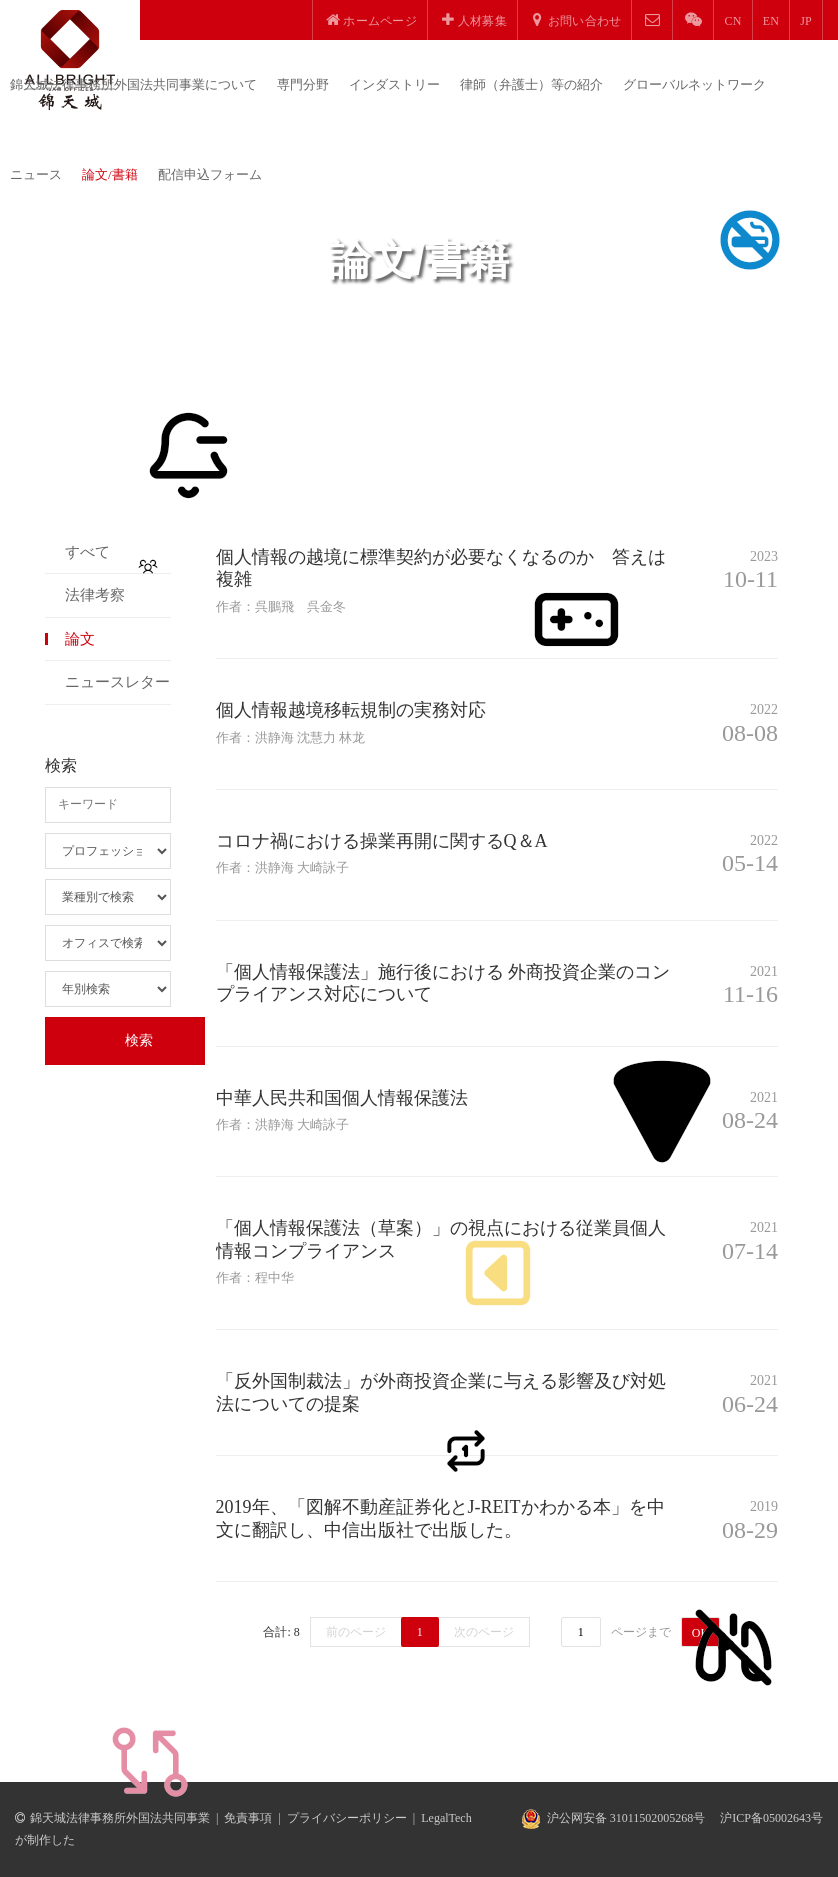 Image resolution: width=838 pixels, height=1877 pixels. What do you see at coordinates (188, 455) in the screenshot?
I see `remove a notification` at bounding box center [188, 455].